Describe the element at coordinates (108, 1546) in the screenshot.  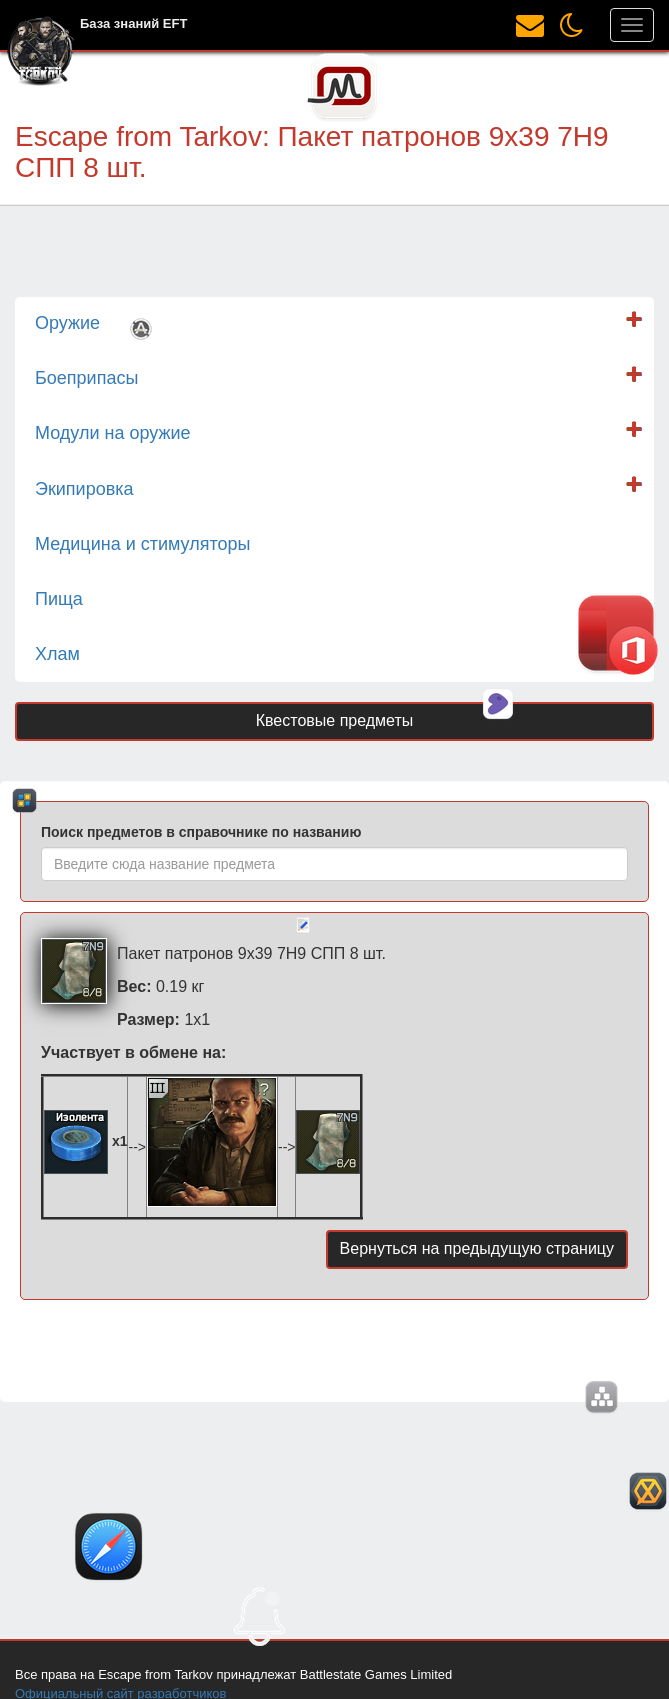
I see `open Safari web browser` at that location.